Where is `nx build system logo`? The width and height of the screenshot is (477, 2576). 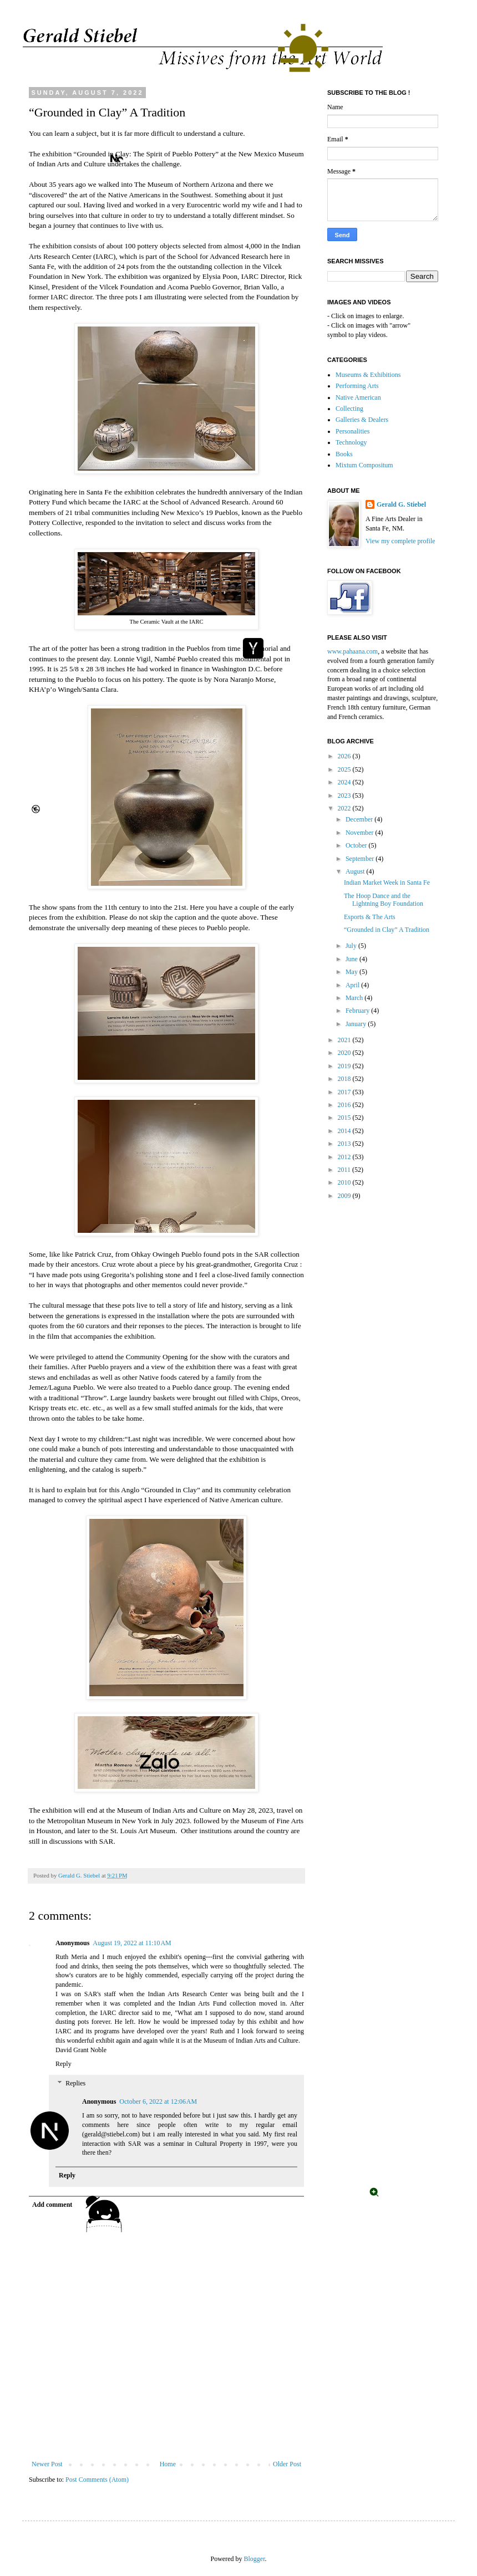 nx build system logo is located at coordinates (116, 158).